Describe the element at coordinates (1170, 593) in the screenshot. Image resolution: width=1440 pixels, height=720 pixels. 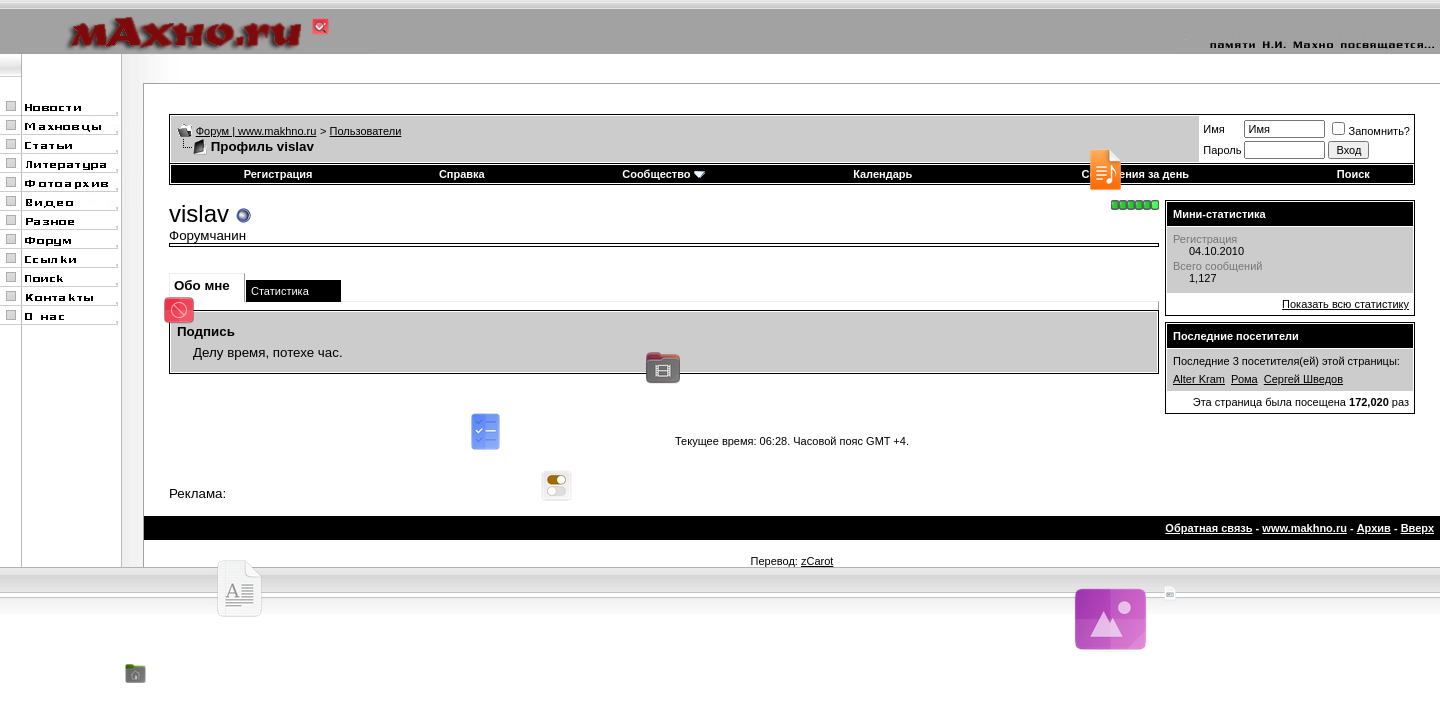
I see `a markdown text file` at that location.